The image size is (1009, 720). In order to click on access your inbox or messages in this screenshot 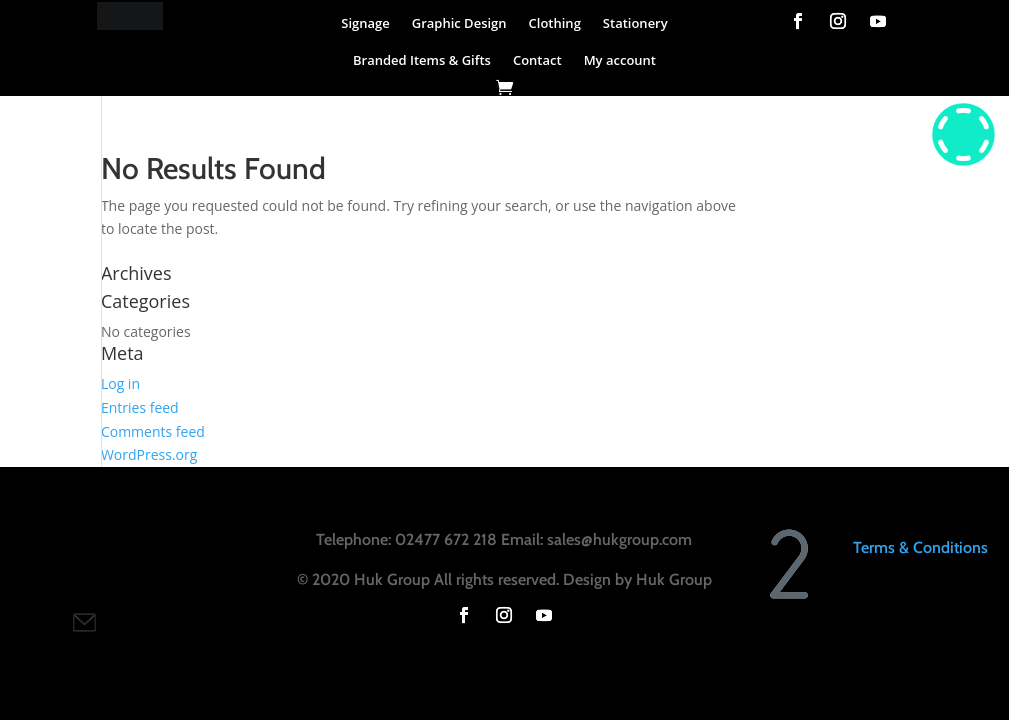, I will do `click(84, 622)`.